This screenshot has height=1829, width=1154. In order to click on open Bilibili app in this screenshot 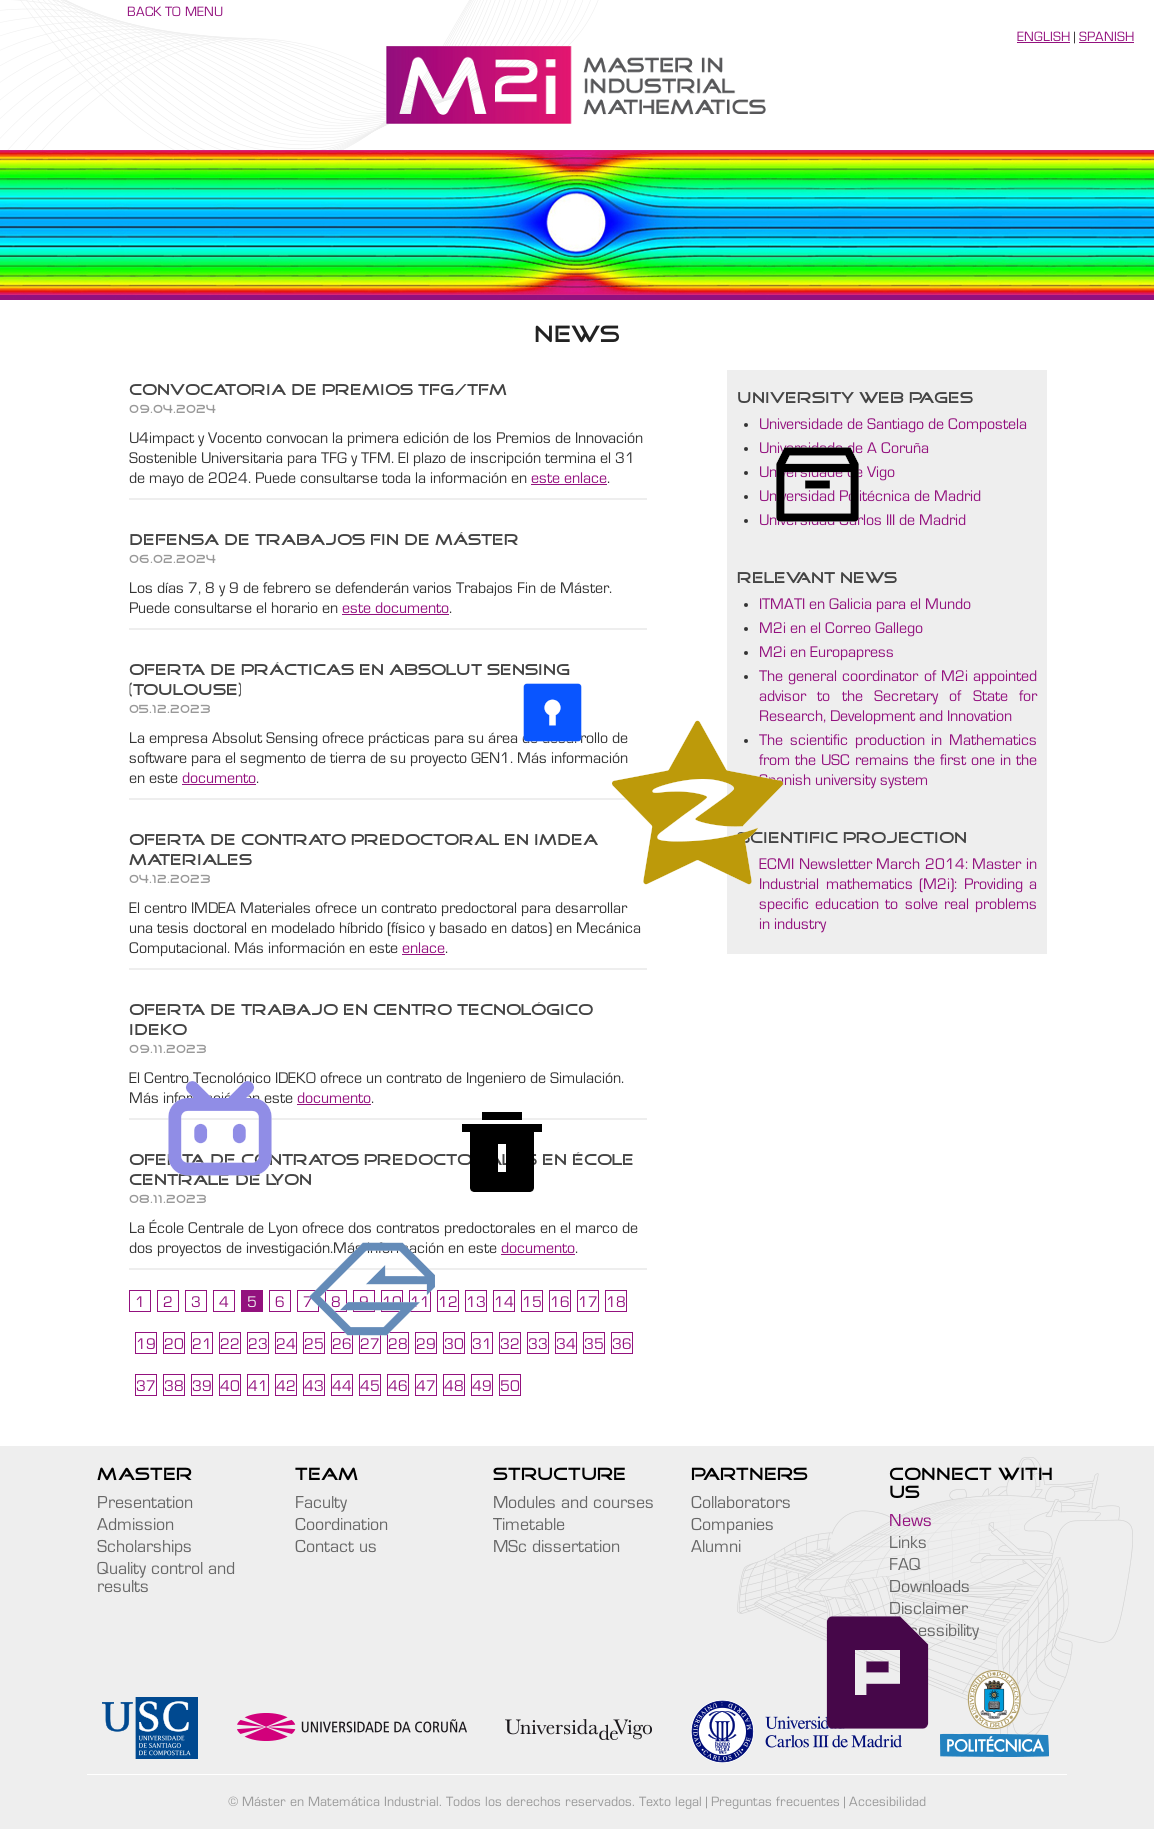, I will do `click(220, 1129)`.